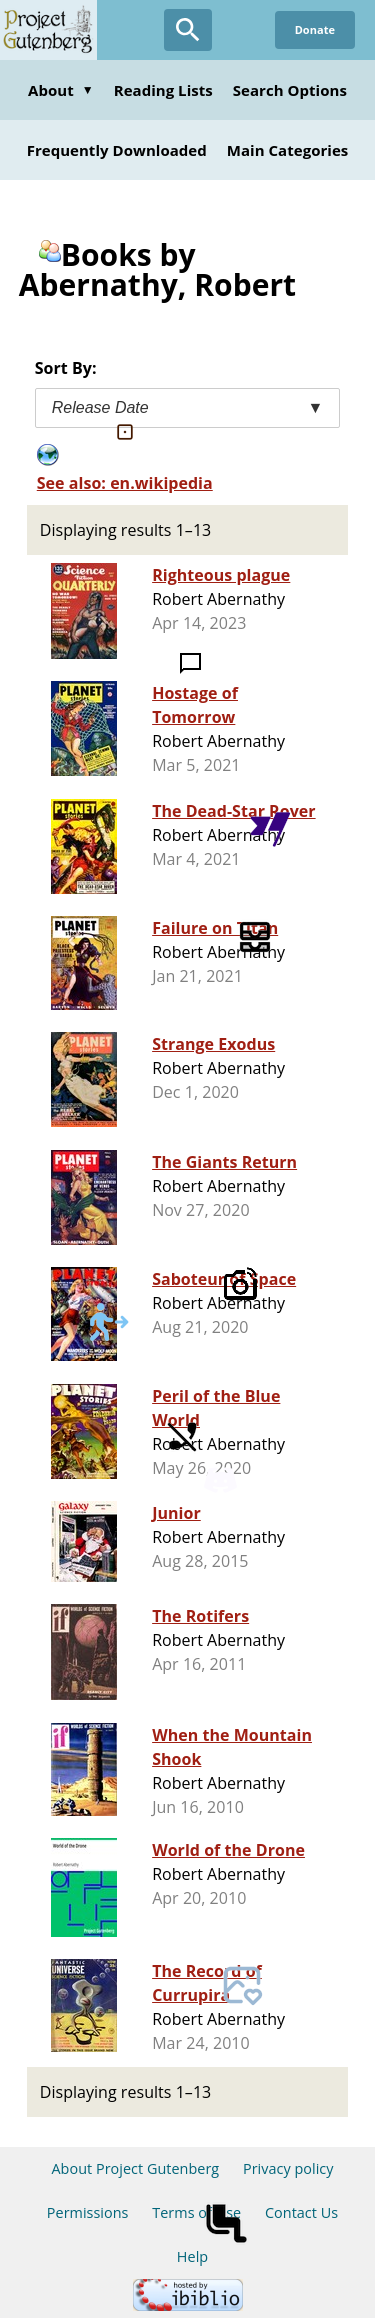  What do you see at coordinates (190, 663) in the screenshot?
I see `open chat or messaging` at bounding box center [190, 663].